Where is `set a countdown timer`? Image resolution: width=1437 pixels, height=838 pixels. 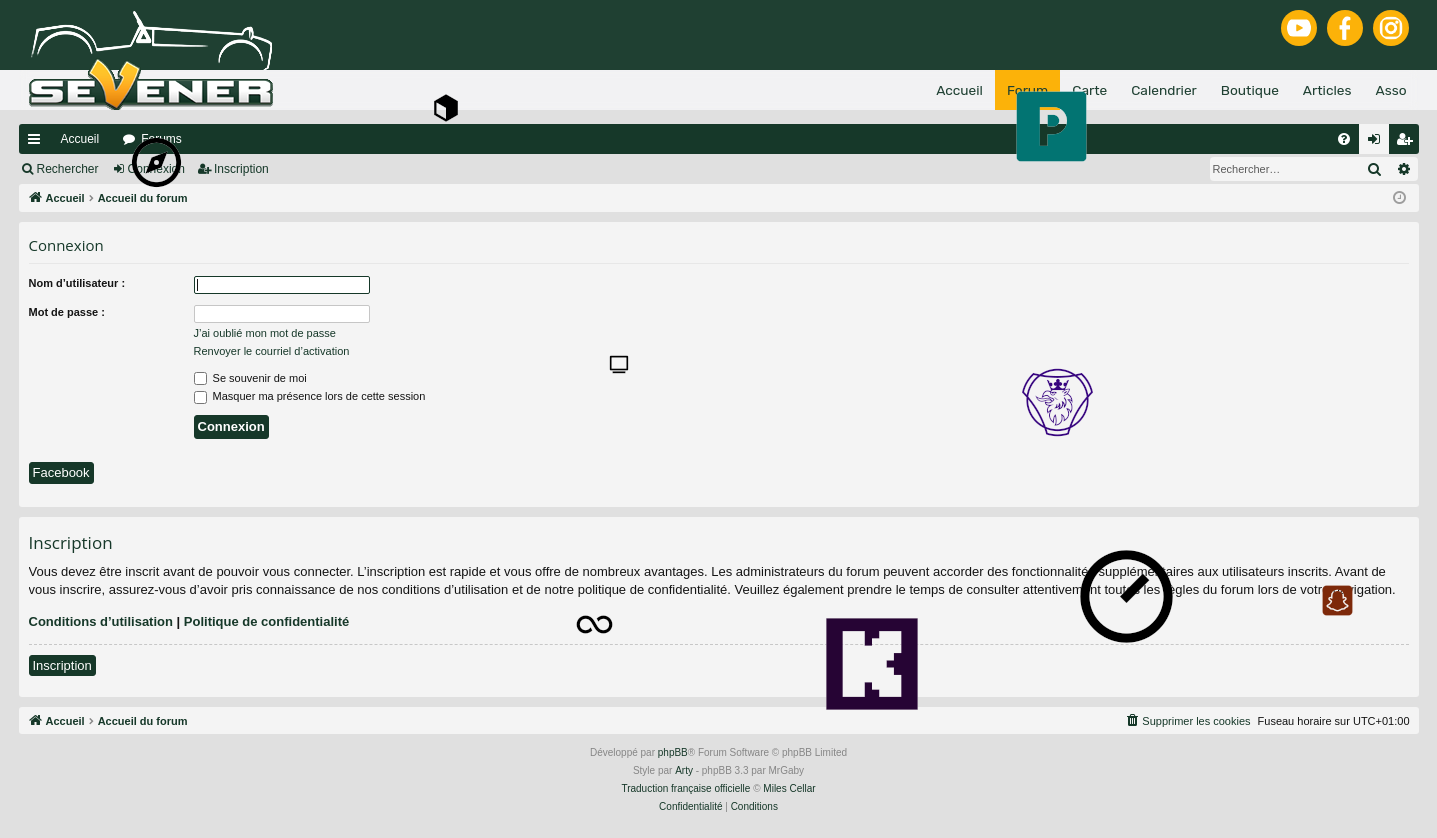 set a countdown timer is located at coordinates (1126, 596).